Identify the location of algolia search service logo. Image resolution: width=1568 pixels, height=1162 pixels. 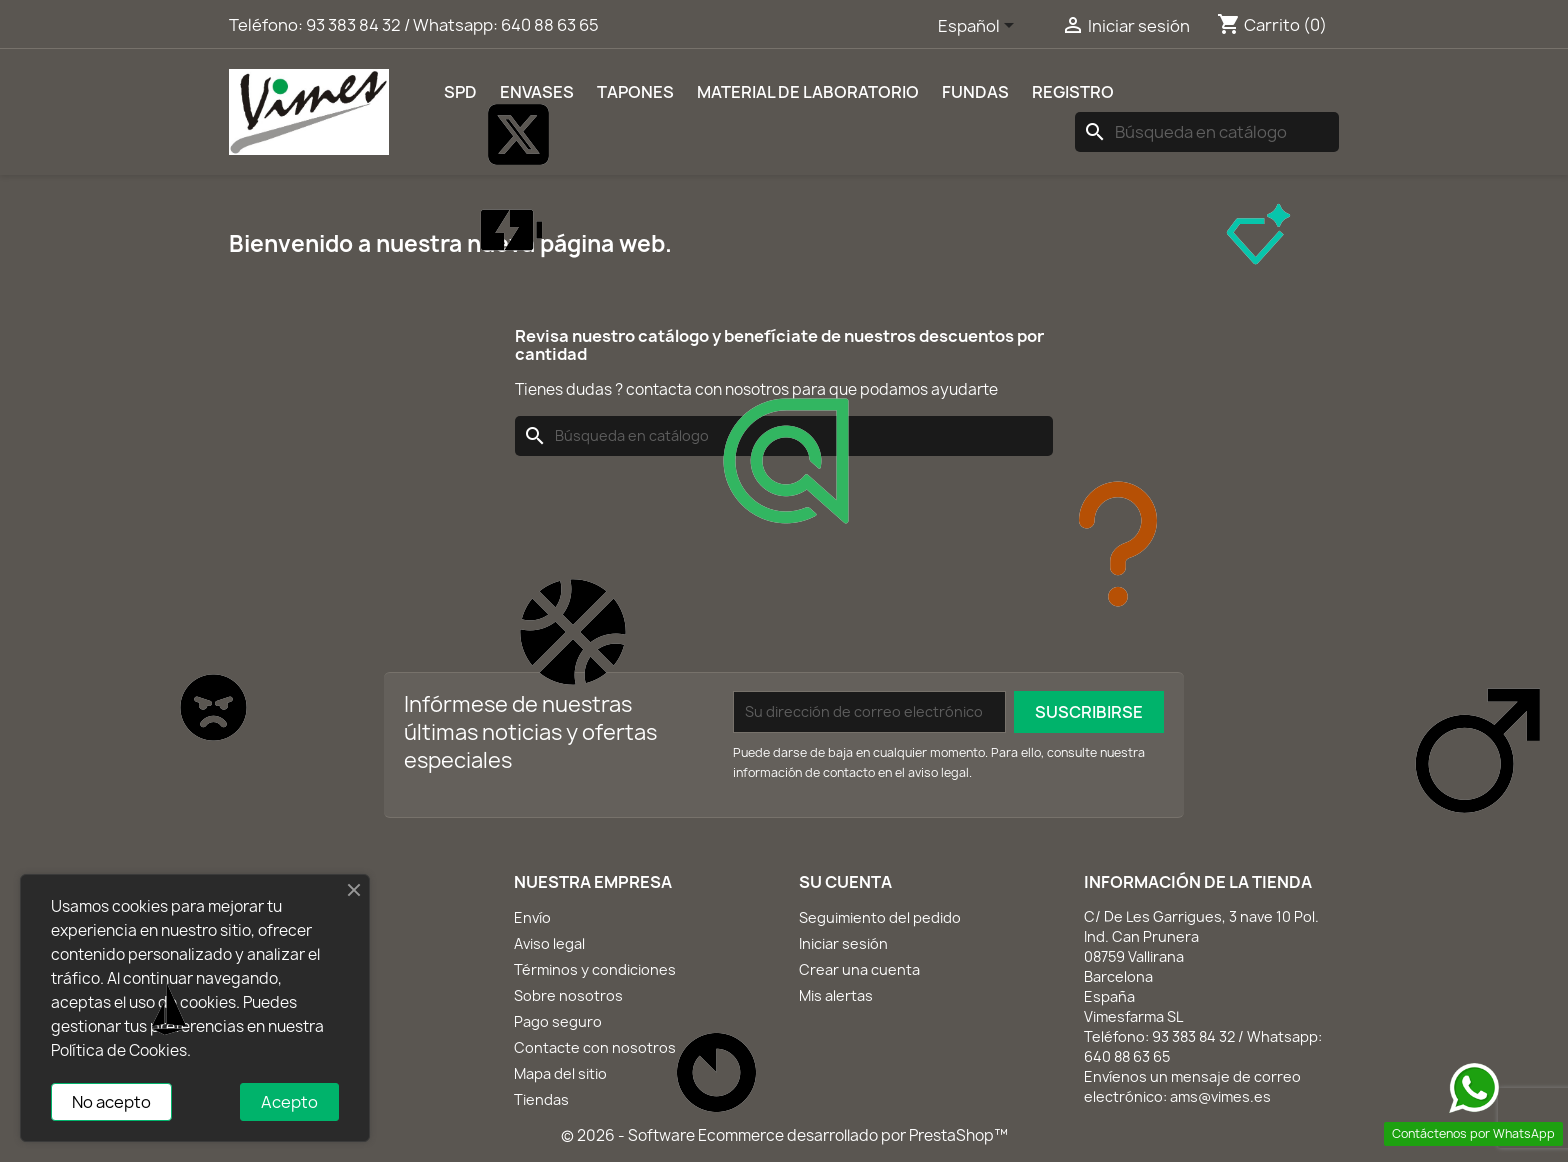
(786, 461).